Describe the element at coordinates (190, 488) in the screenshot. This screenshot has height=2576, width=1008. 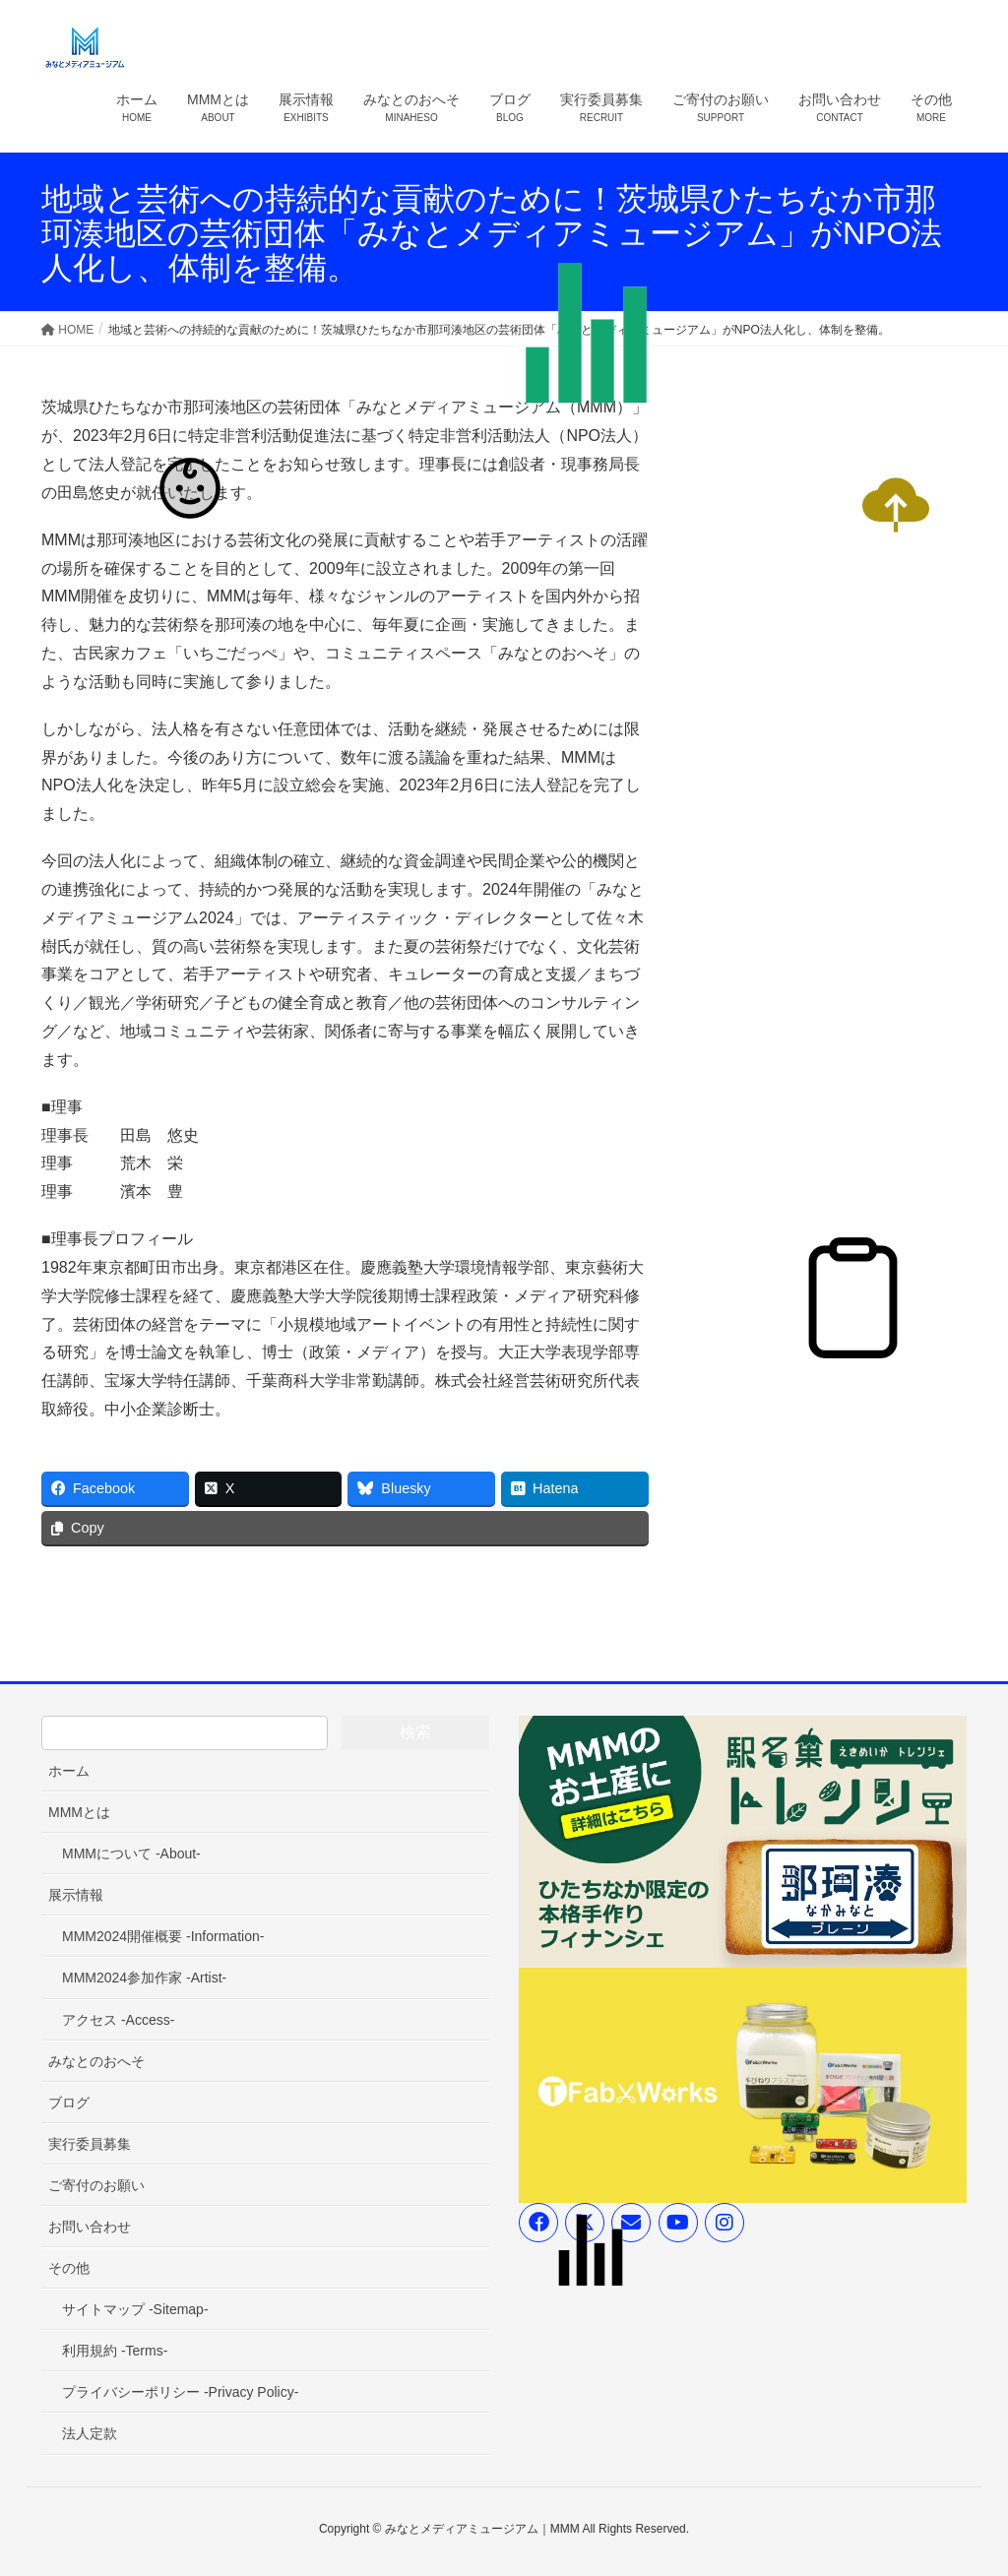
I see `access parental or family settings` at that location.